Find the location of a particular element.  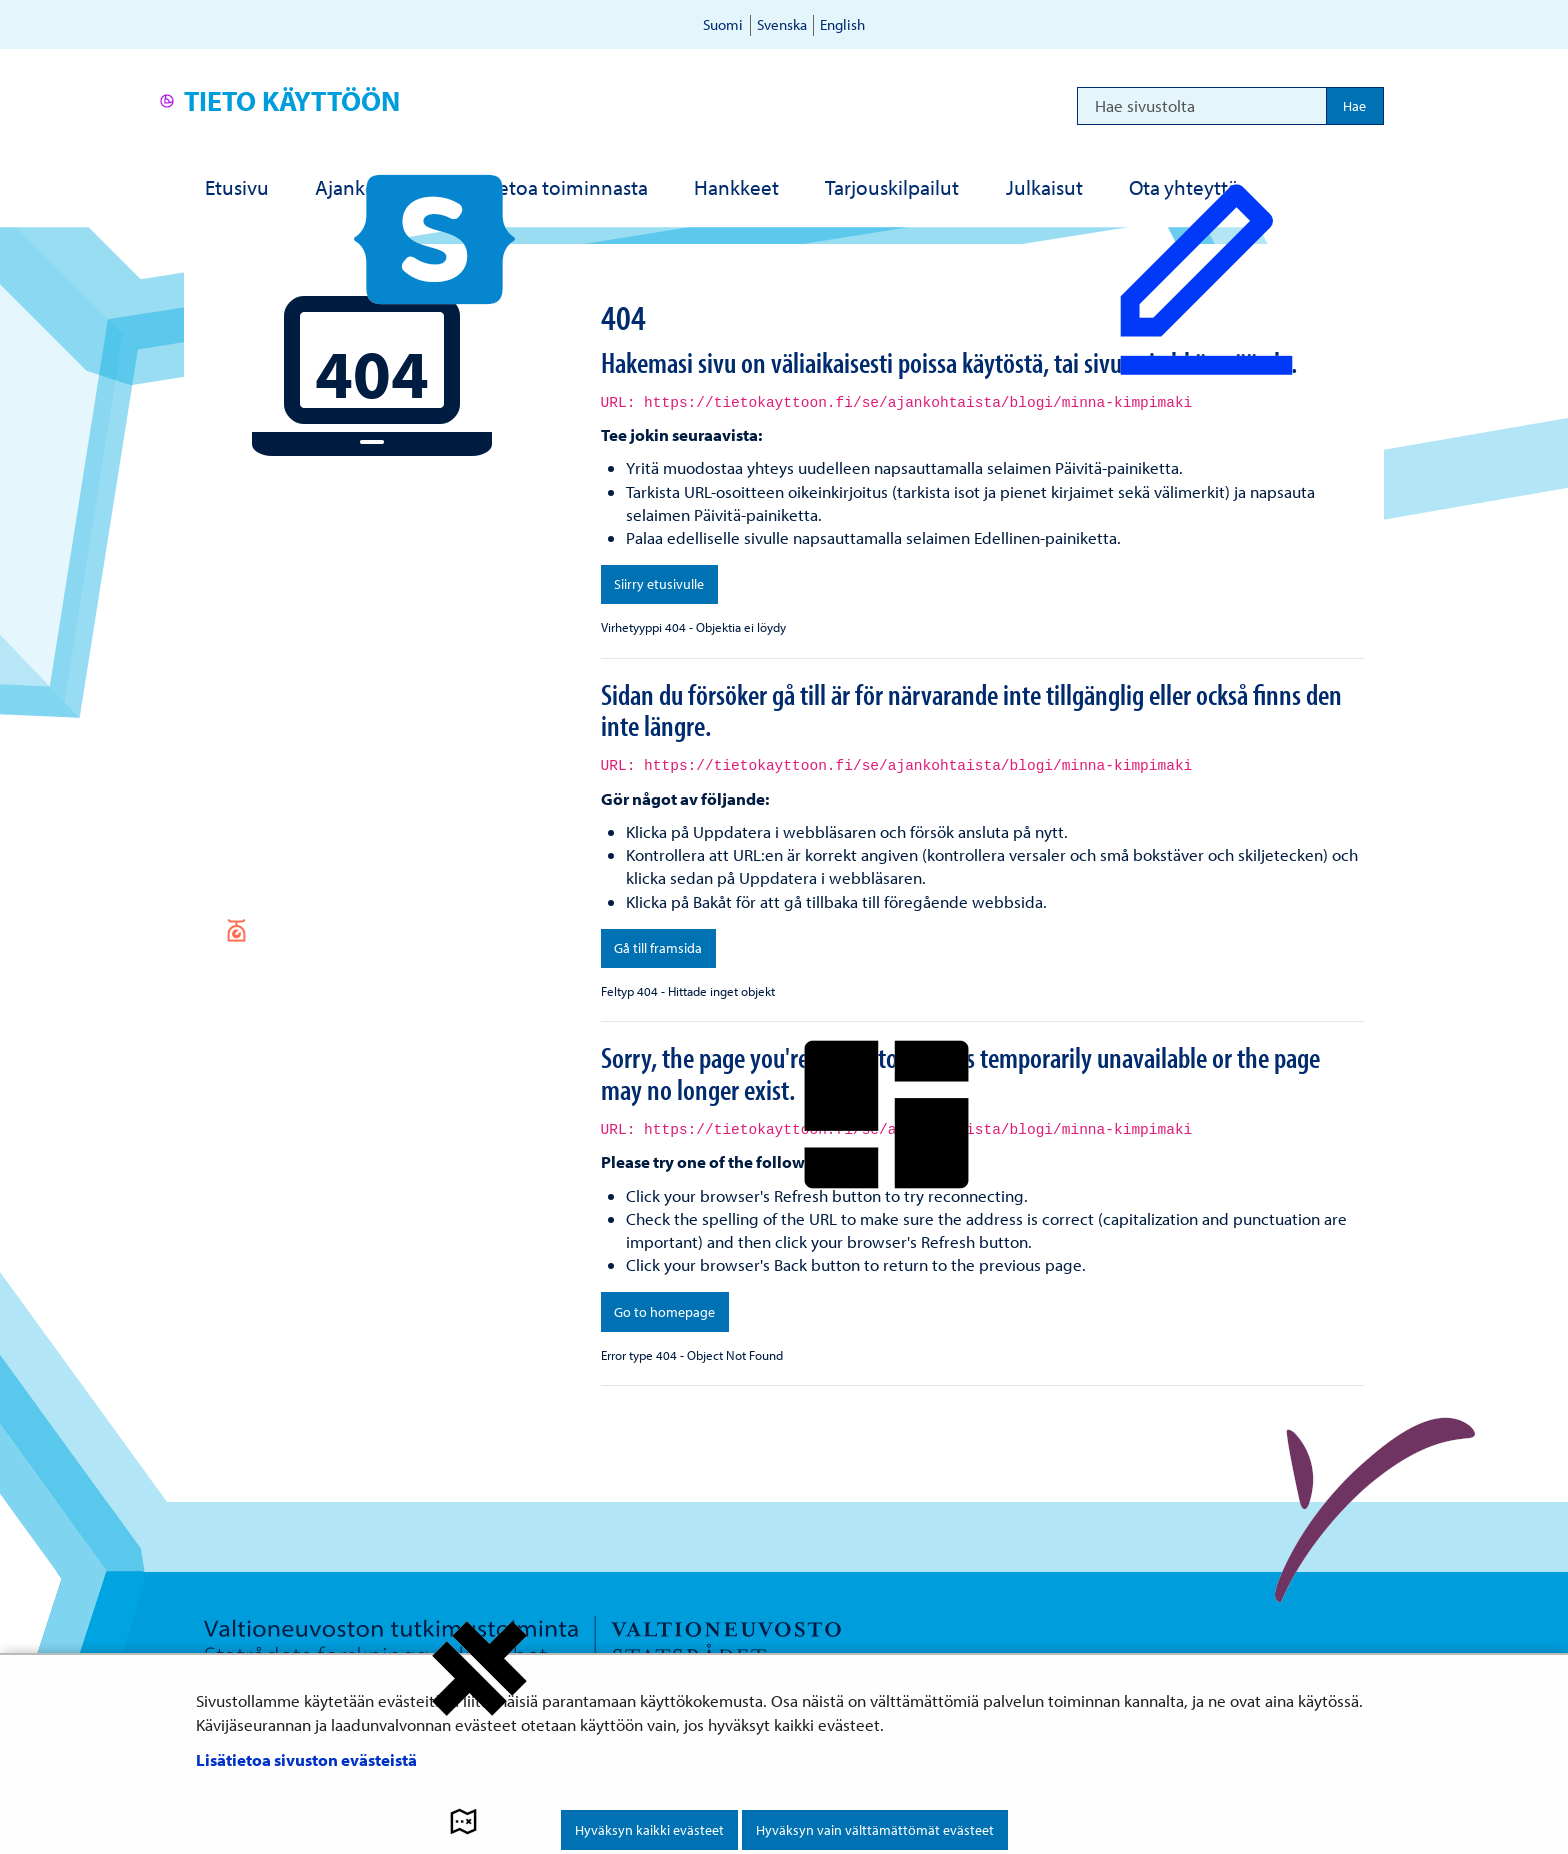

access weight or measurement tools is located at coordinates (236, 930).